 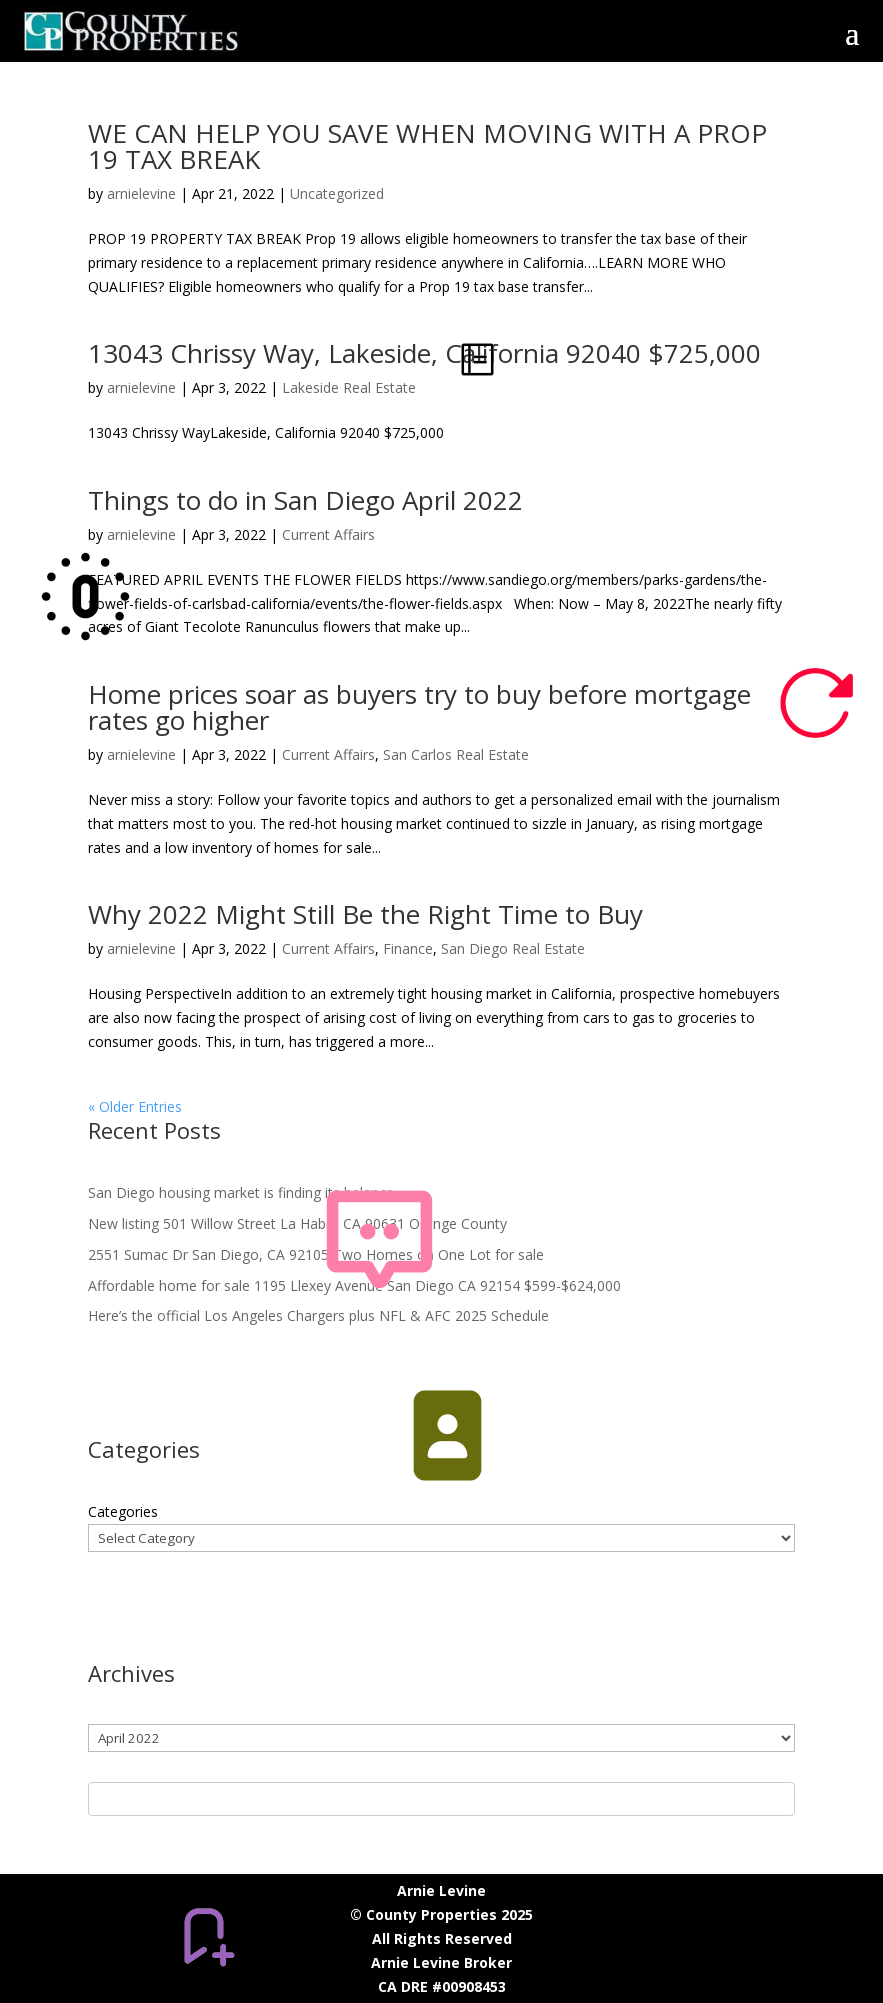 I want to click on indicates a loading or processing state, so click(x=85, y=596).